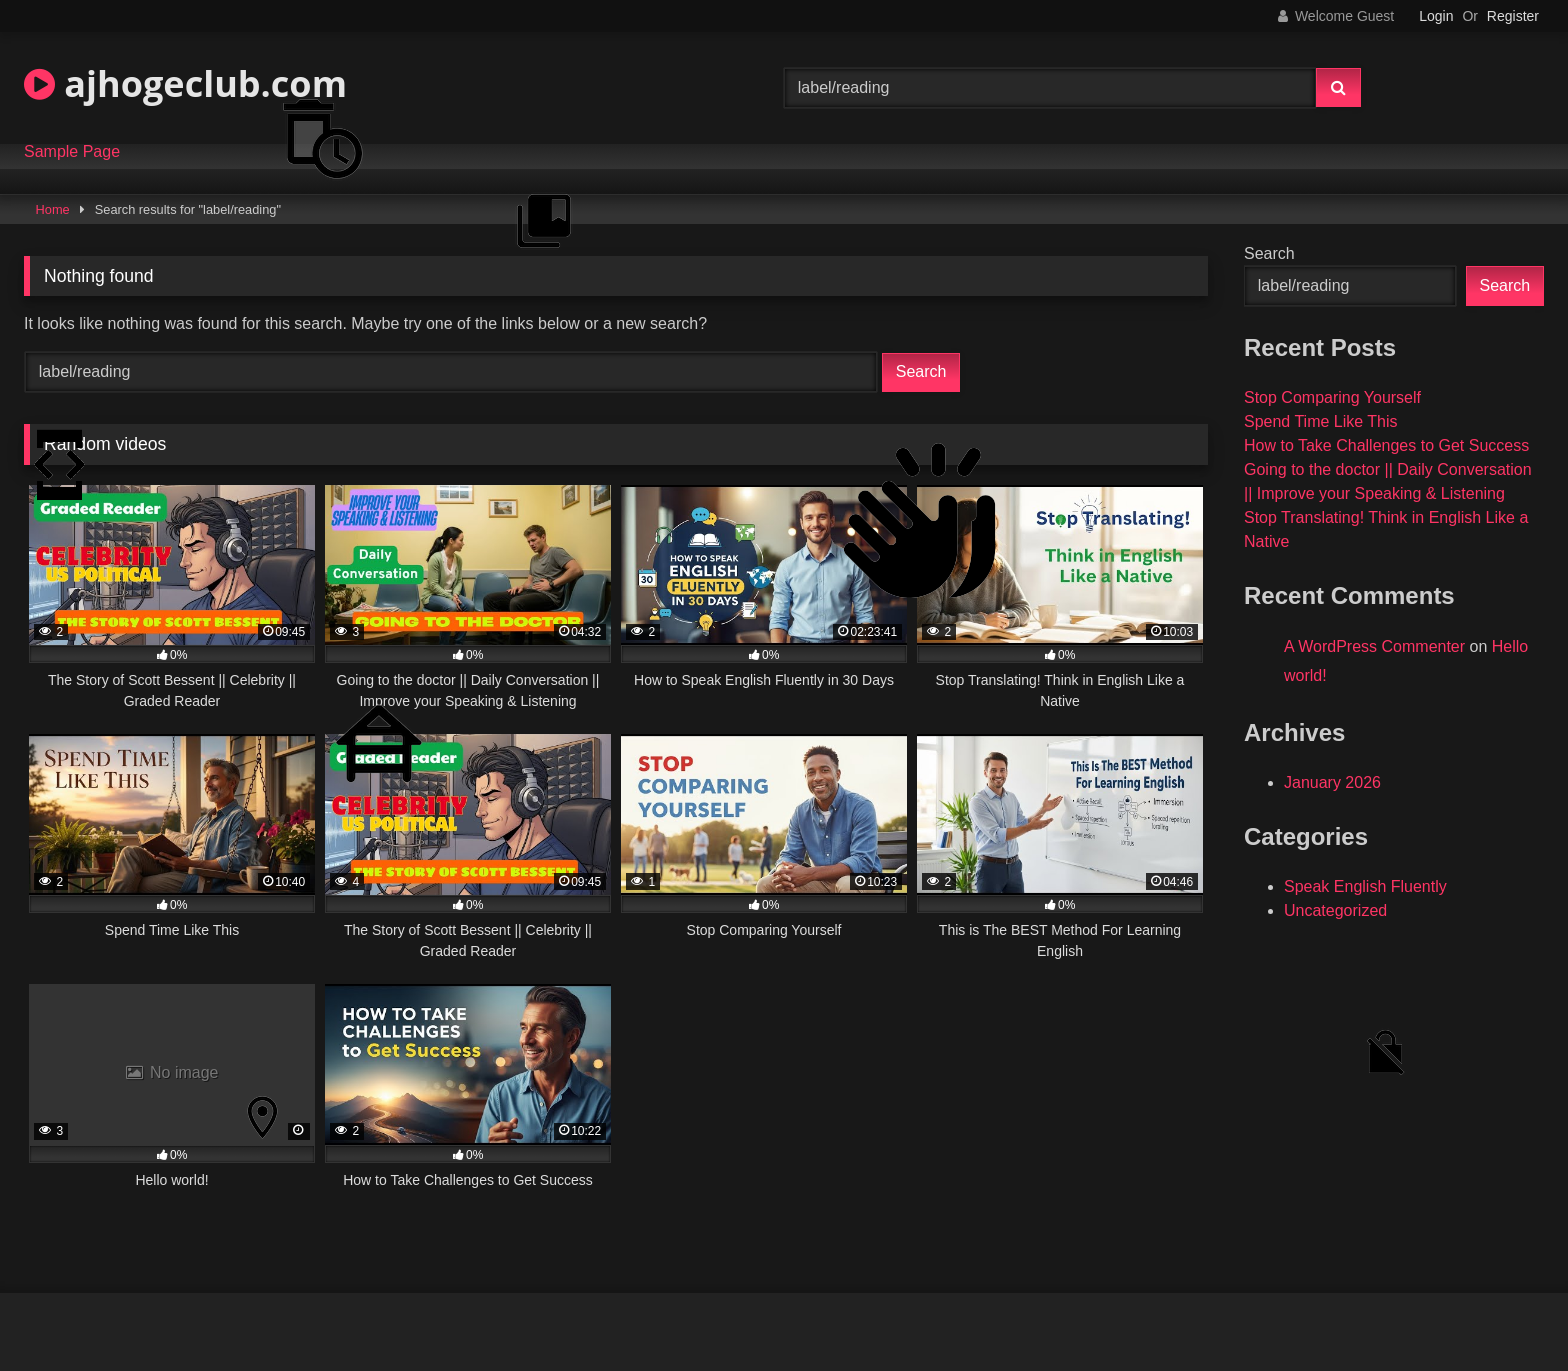 The width and height of the screenshot is (1568, 1371). I want to click on applaud or react with appreciation, so click(919, 523).